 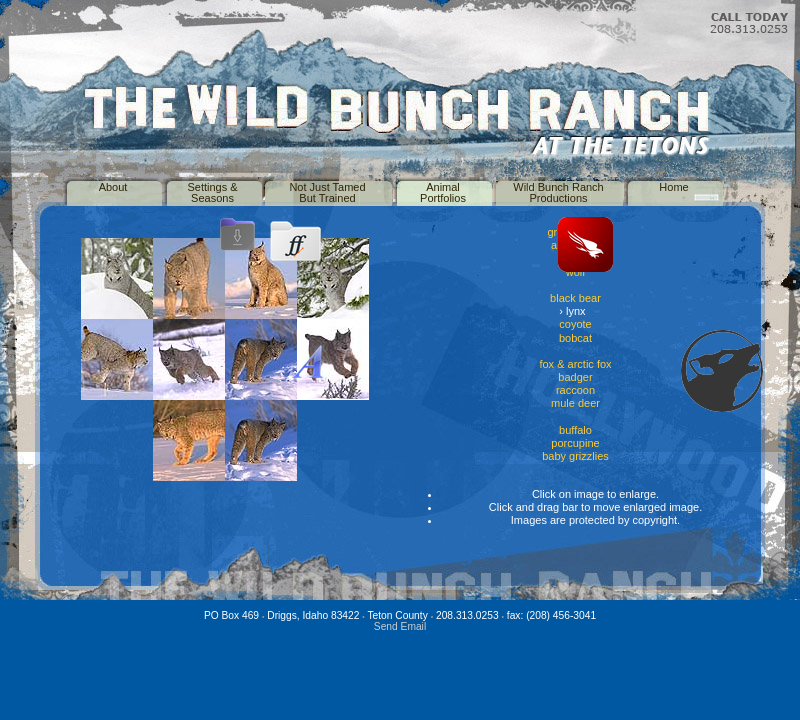 What do you see at coordinates (237, 234) in the screenshot?
I see `open your downloads folder` at bounding box center [237, 234].